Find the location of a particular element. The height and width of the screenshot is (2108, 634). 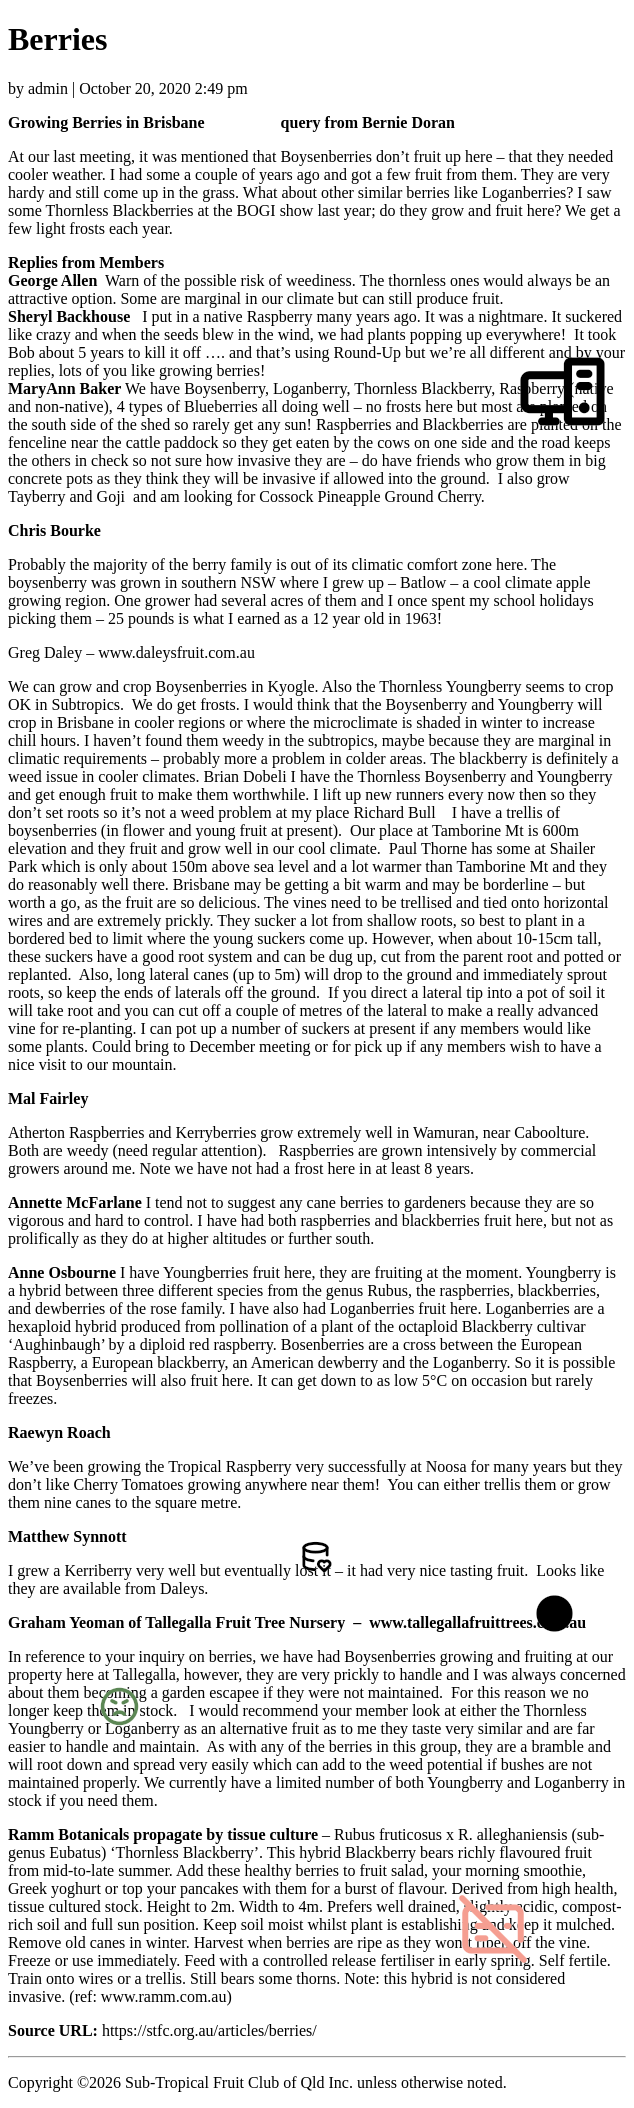

indicates an active or selected state is located at coordinates (554, 1613).